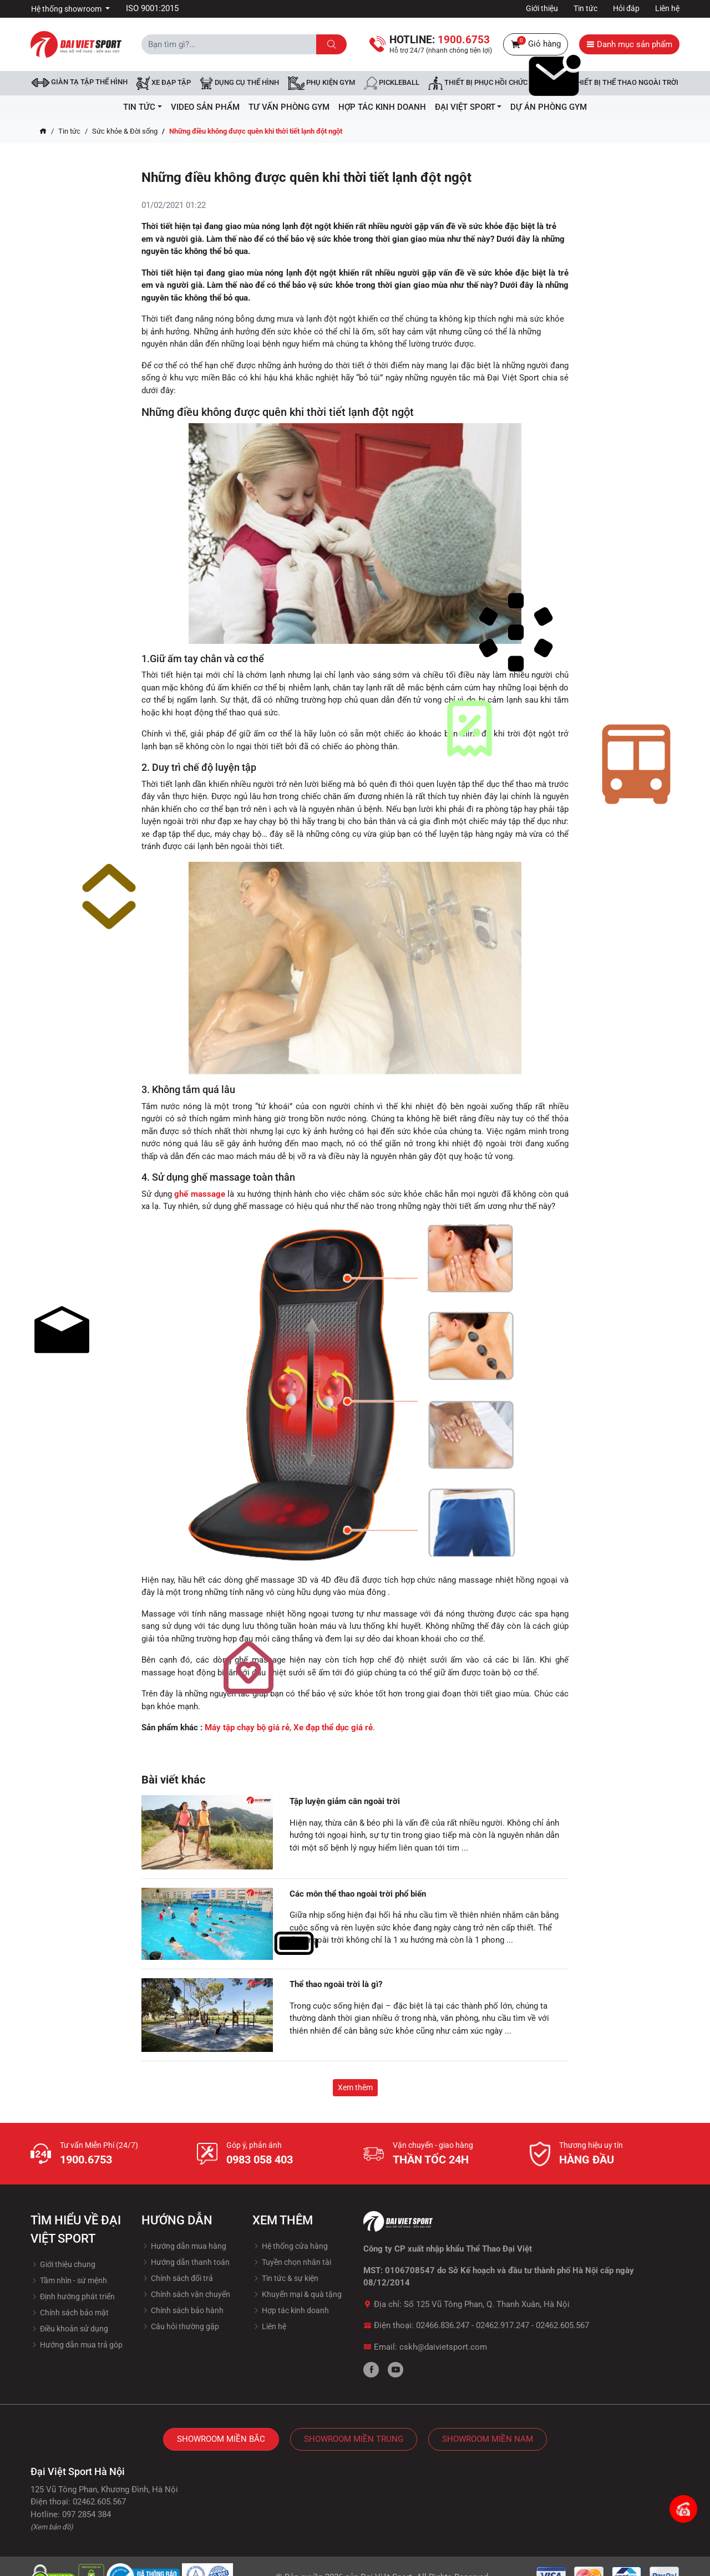 The height and width of the screenshot is (2576, 710). I want to click on access your favorite or loved home, so click(248, 1669).